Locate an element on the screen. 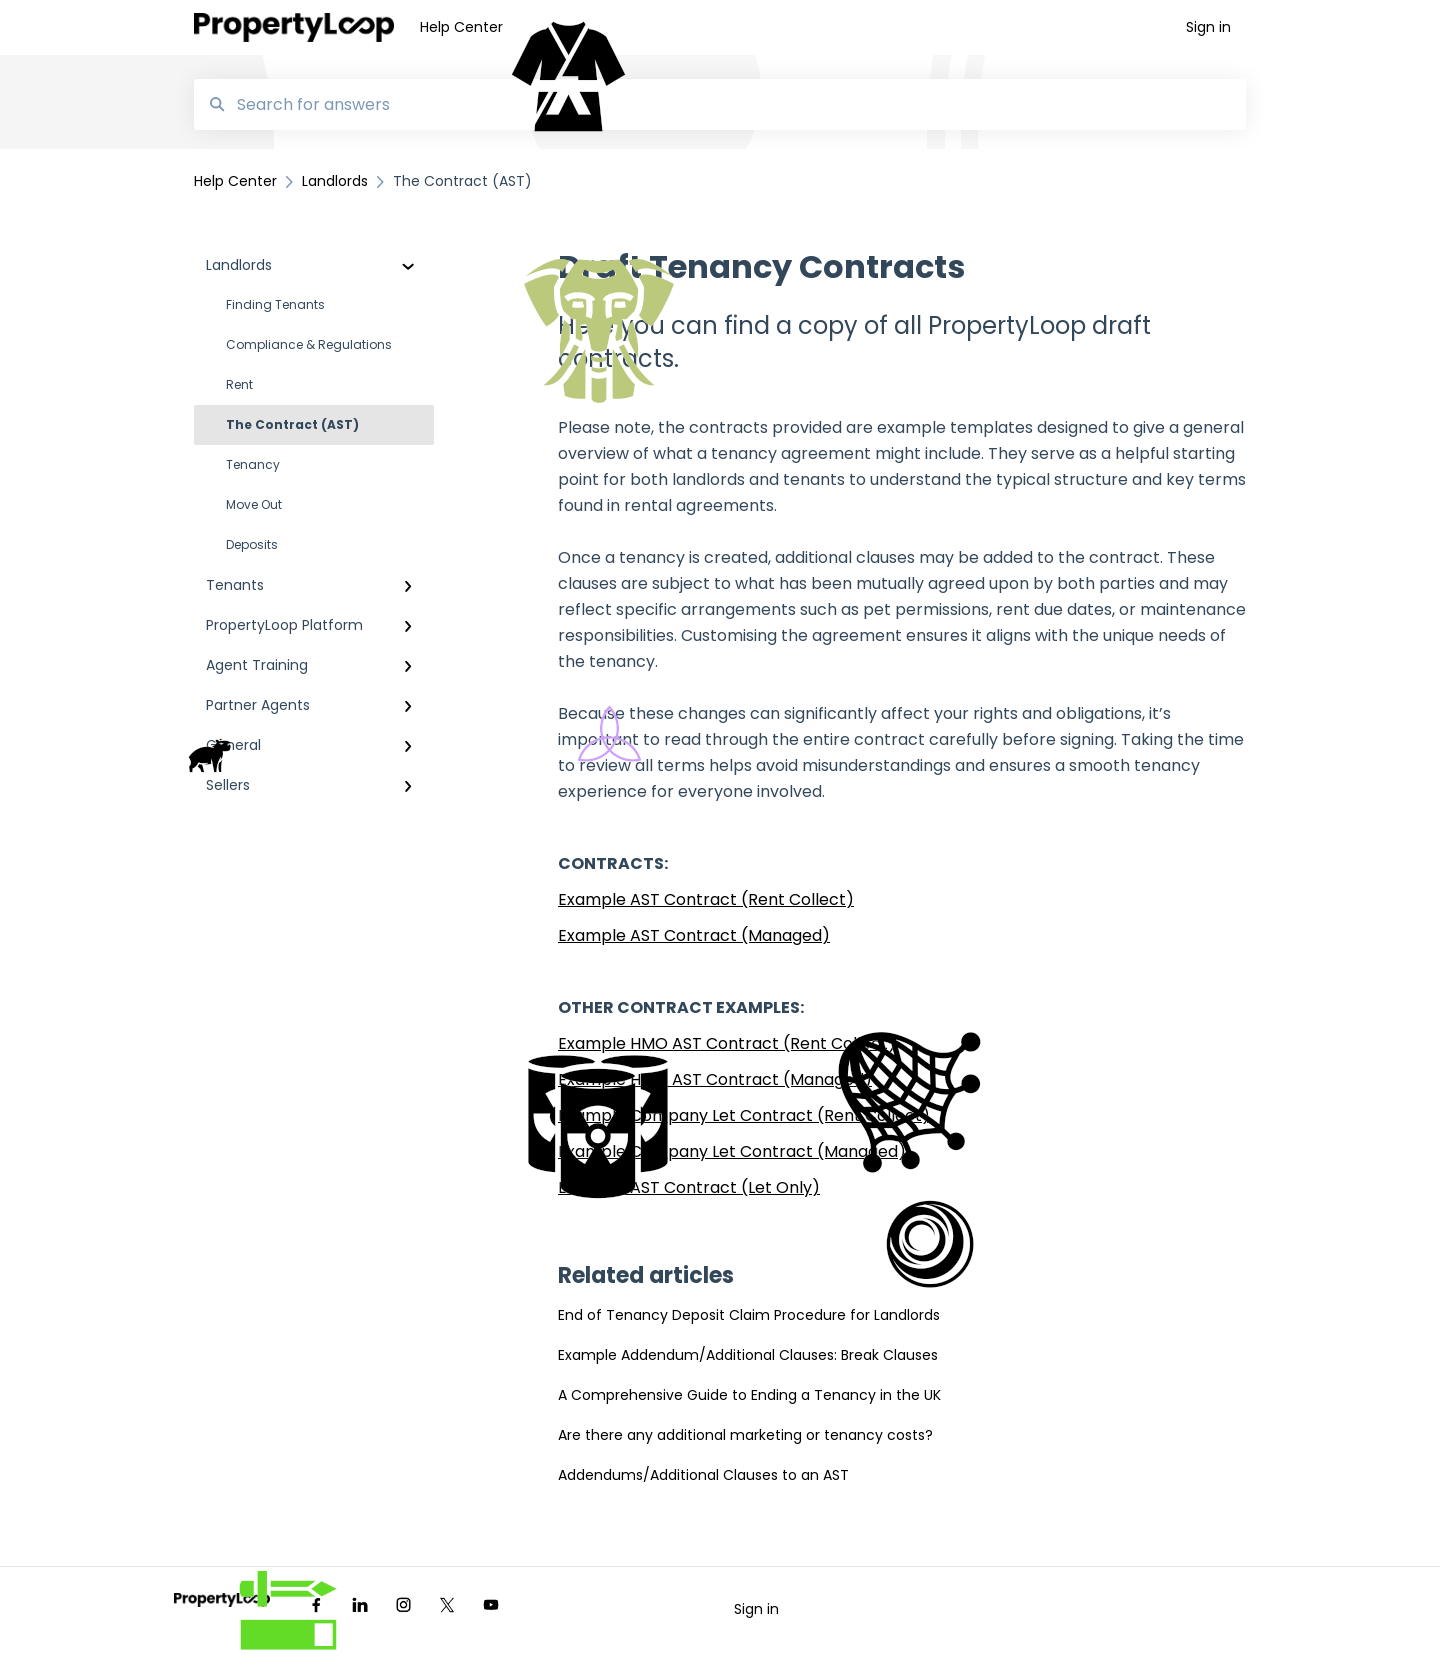 This screenshot has height=1665, width=1440. indicates loading or processing state is located at coordinates (931, 1244).